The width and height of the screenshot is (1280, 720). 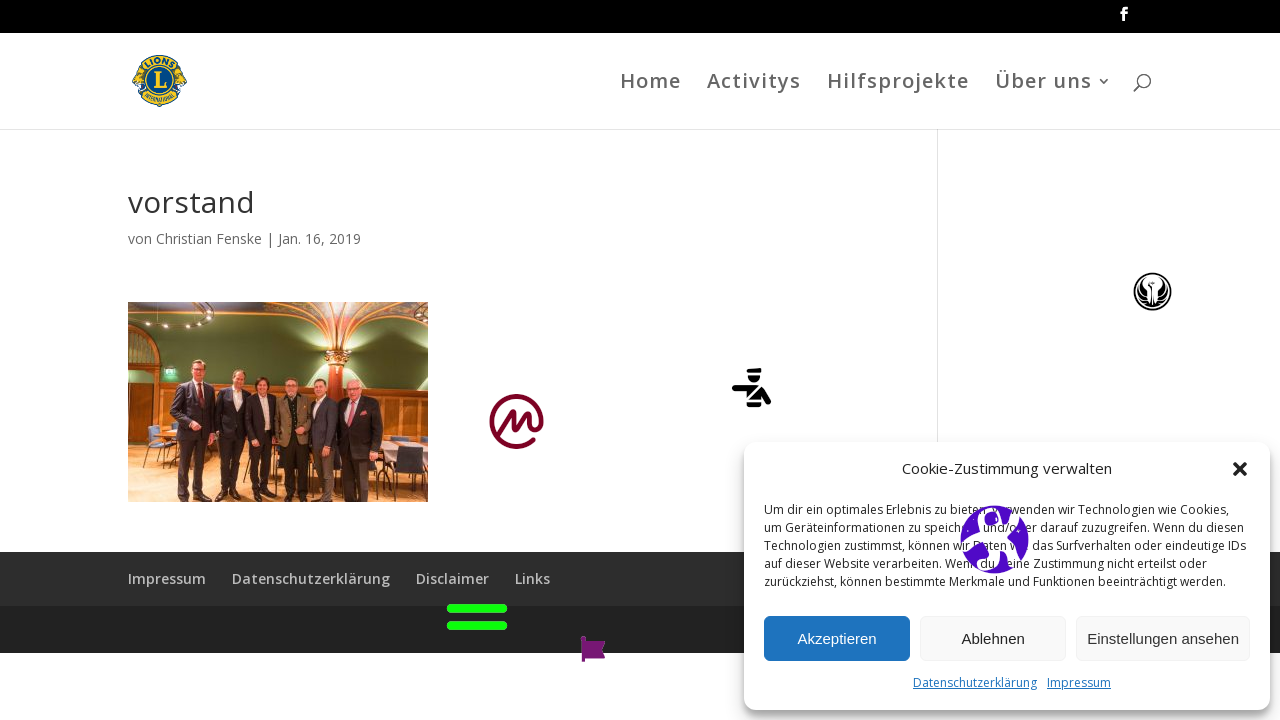 I want to click on font awesome brand logo, so click(x=593, y=649).